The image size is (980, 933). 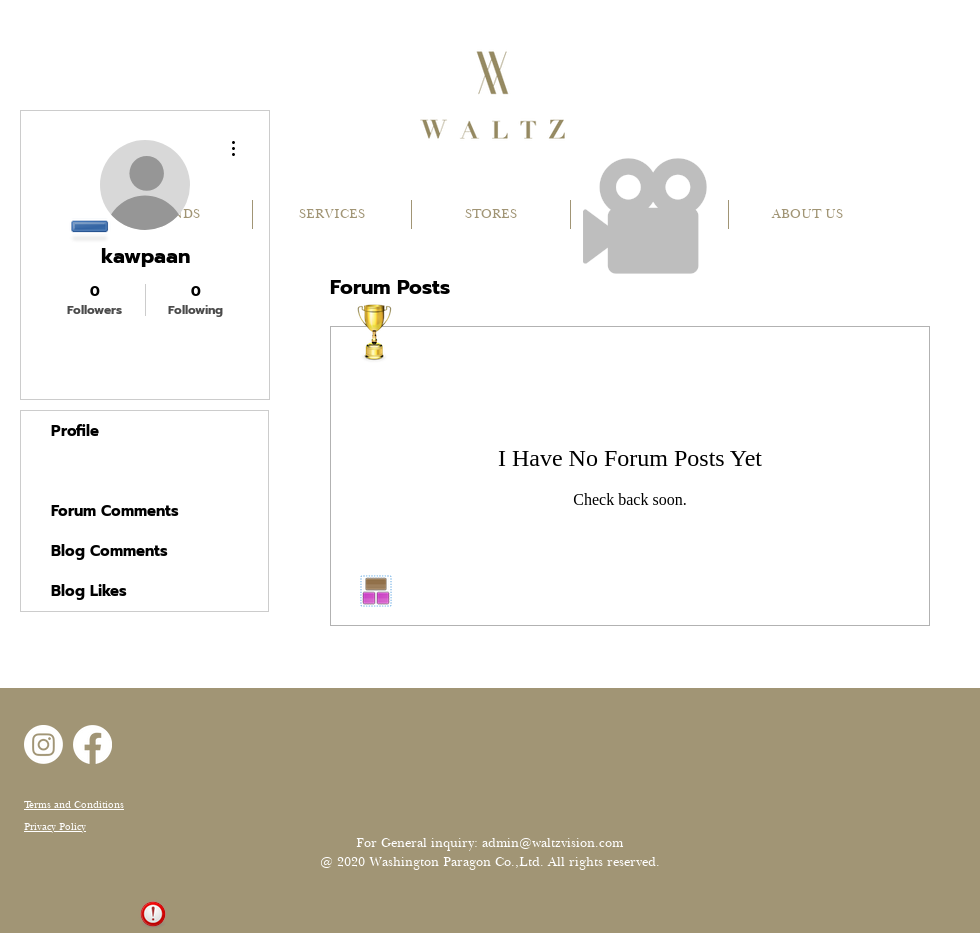 I want to click on access video camera or recording features, so click(x=649, y=216).